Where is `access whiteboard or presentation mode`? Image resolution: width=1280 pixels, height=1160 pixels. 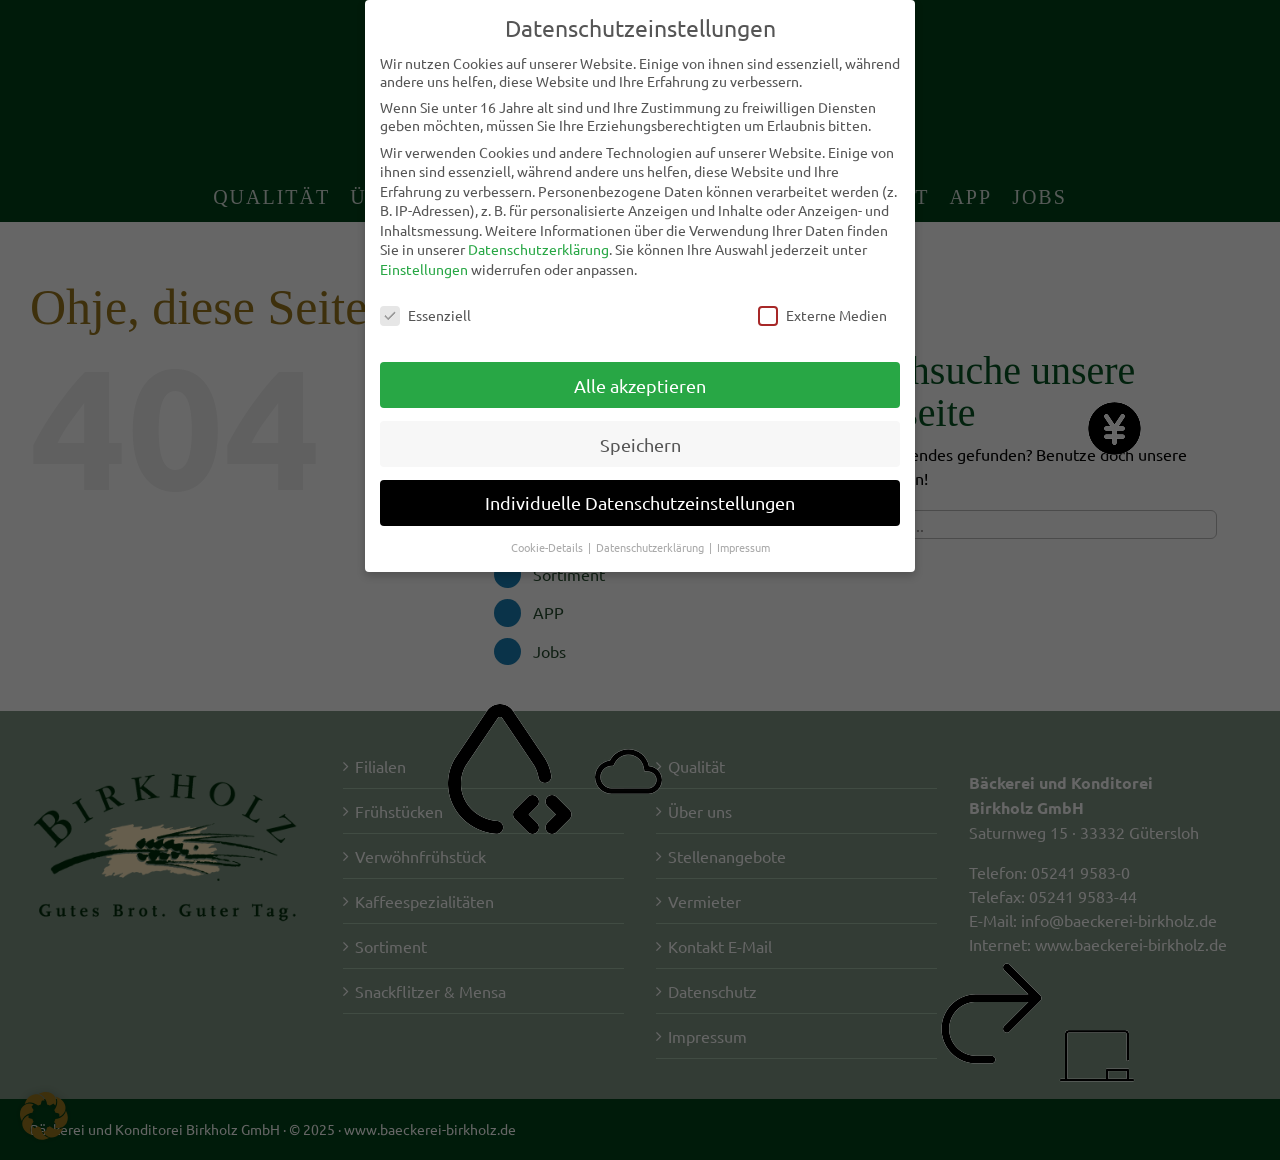 access whiteboard or presentation mode is located at coordinates (1097, 1057).